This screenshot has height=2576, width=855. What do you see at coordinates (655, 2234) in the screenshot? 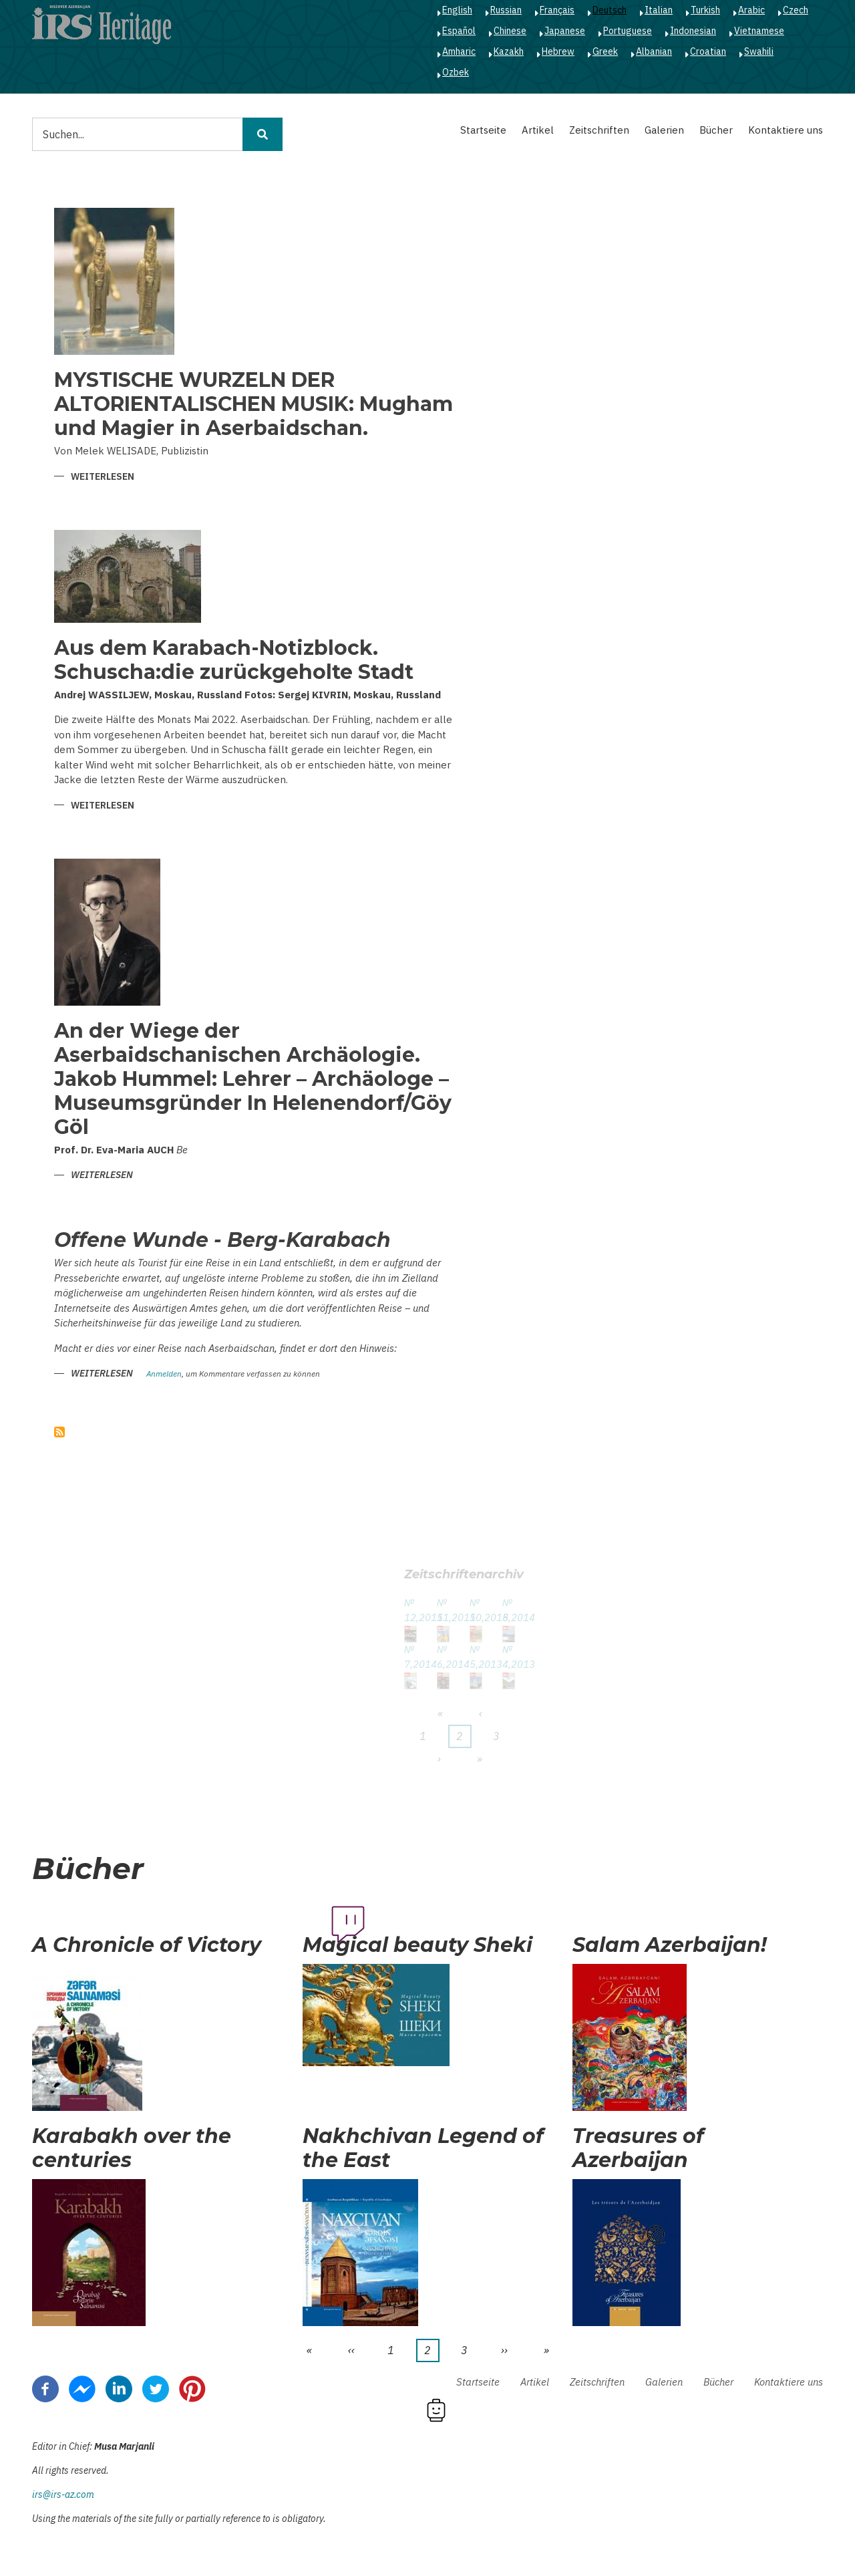
I see `access knitting or crochet projects` at bounding box center [655, 2234].